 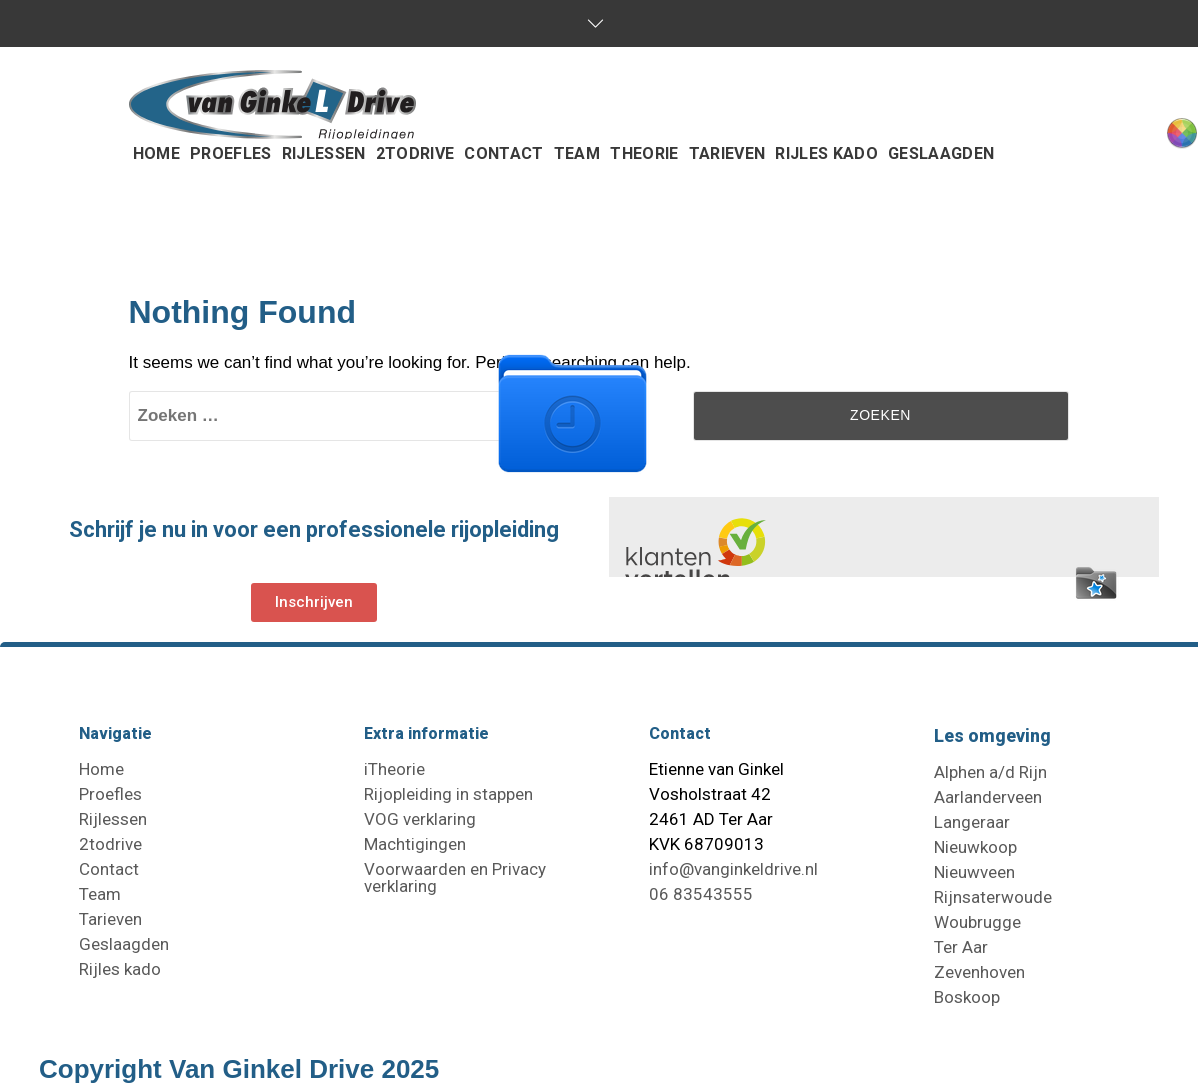 What do you see at coordinates (1182, 133) in the screenshot?
I see `access color management settings` at bounding box center [1182, 133].